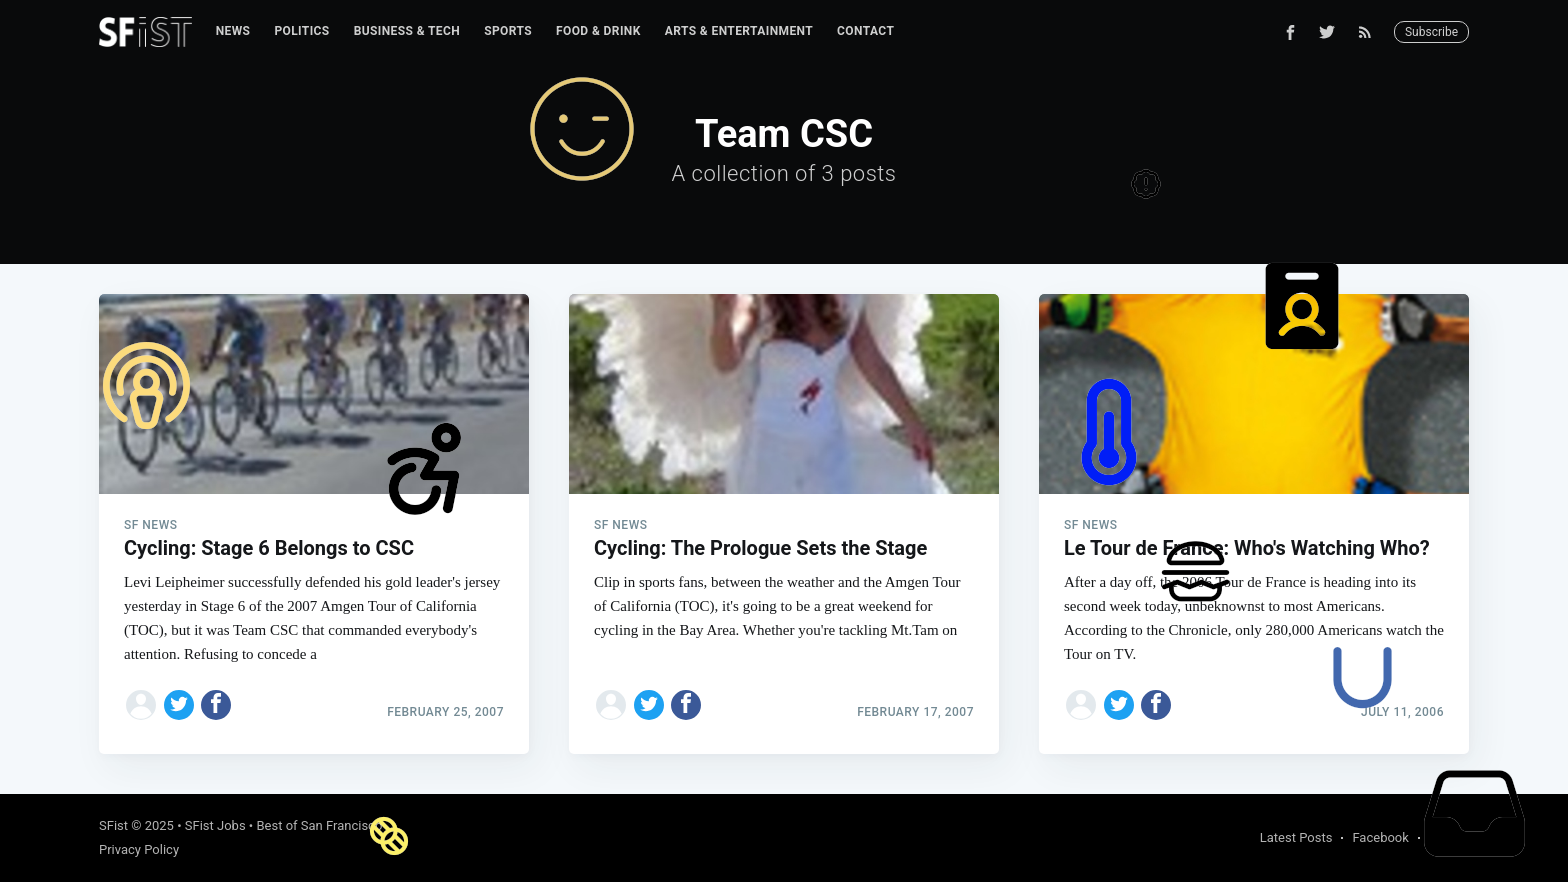 The image size is (1568, 882). What do you see at coordinates (1474, 813) in the screenshot?
I see `view your inbox messages` at bounding box center [1474, 813].